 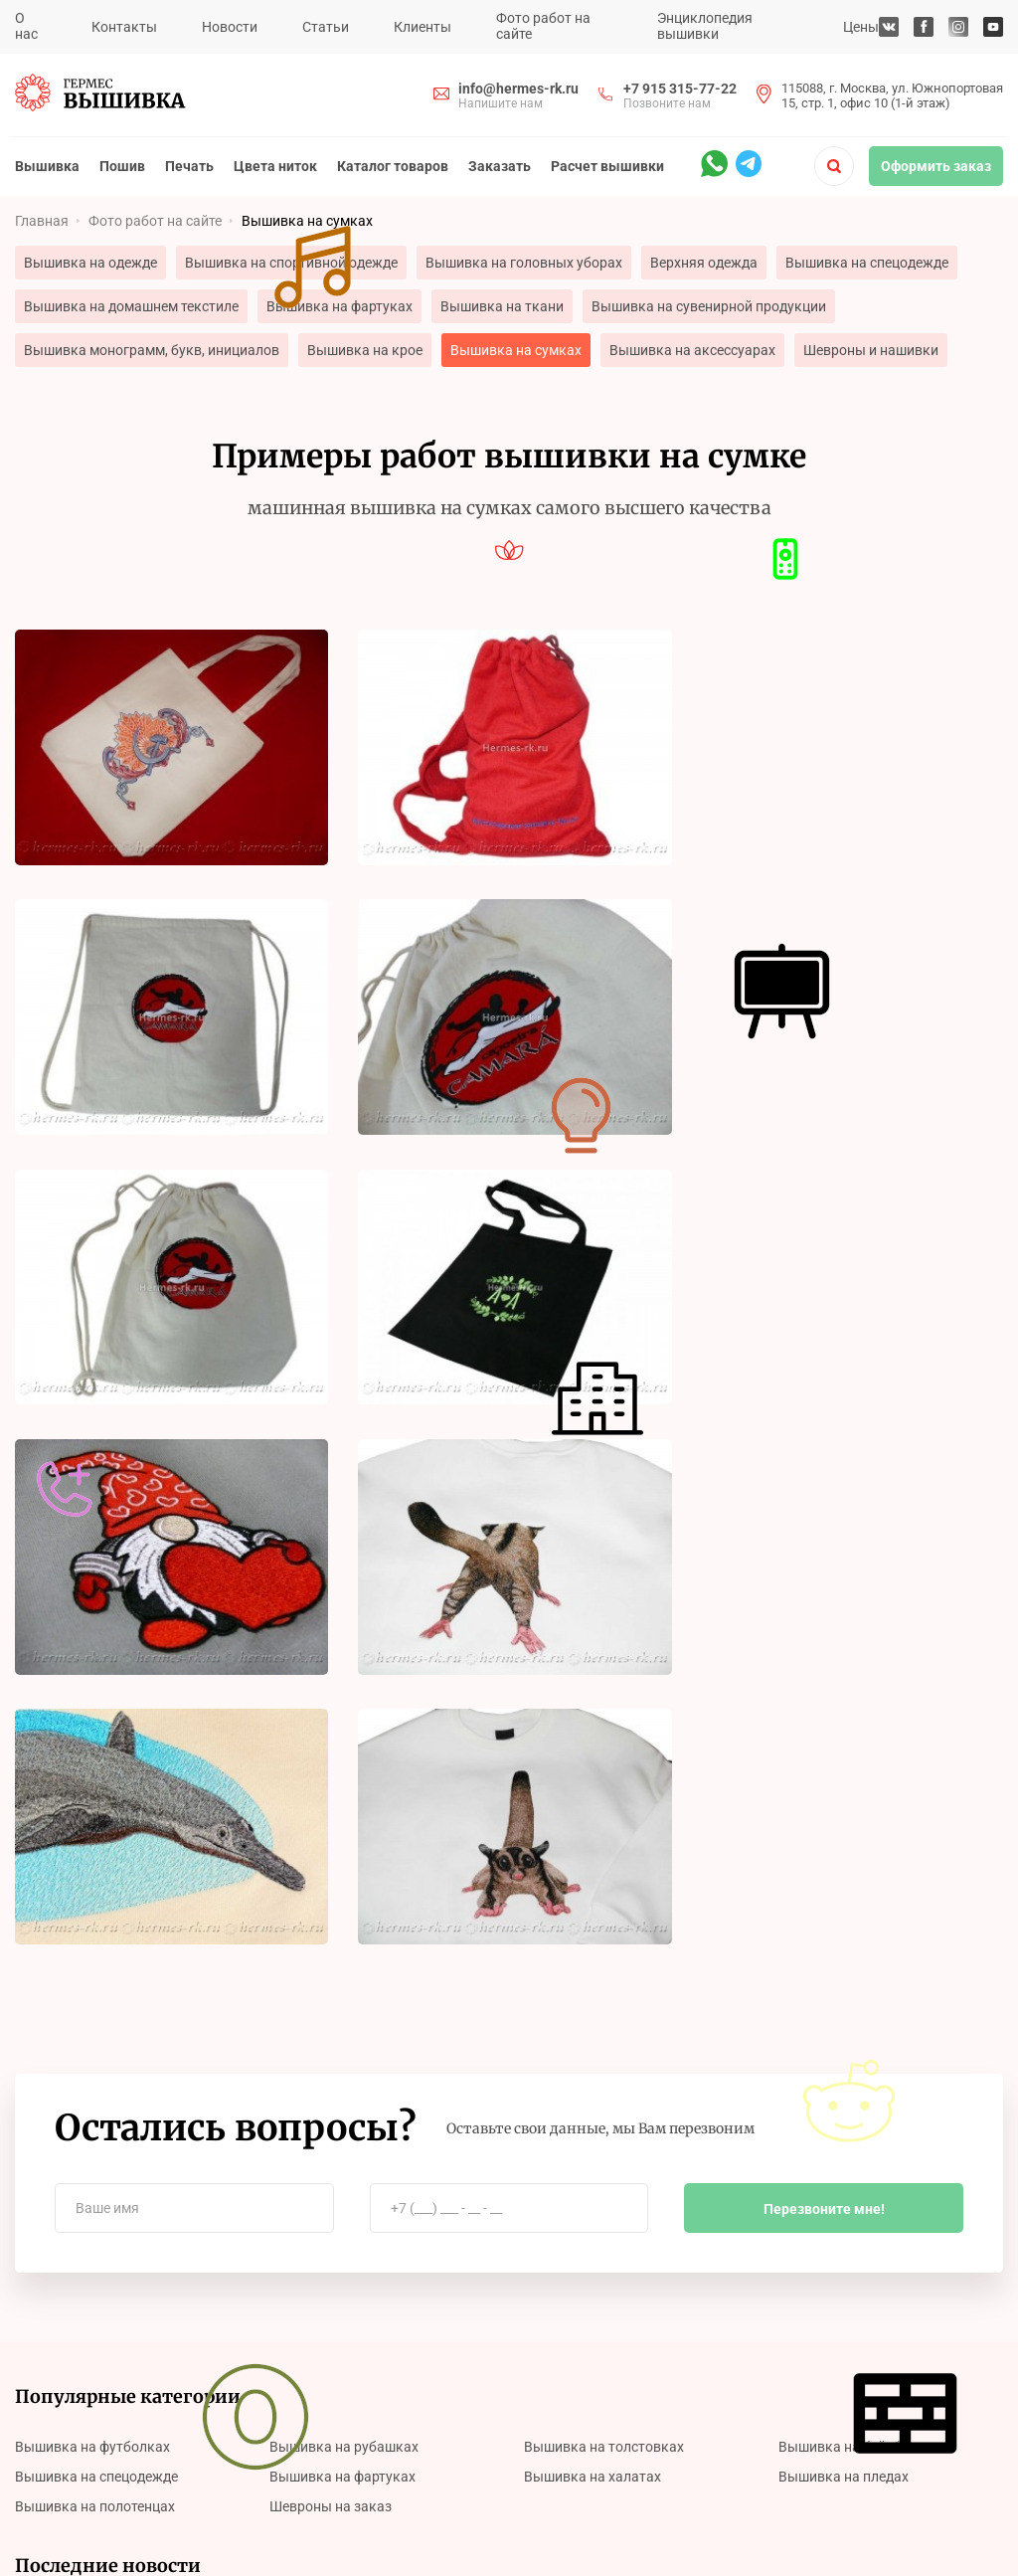 I want to click on open the Reddit app, so click(x=849, y=2106).